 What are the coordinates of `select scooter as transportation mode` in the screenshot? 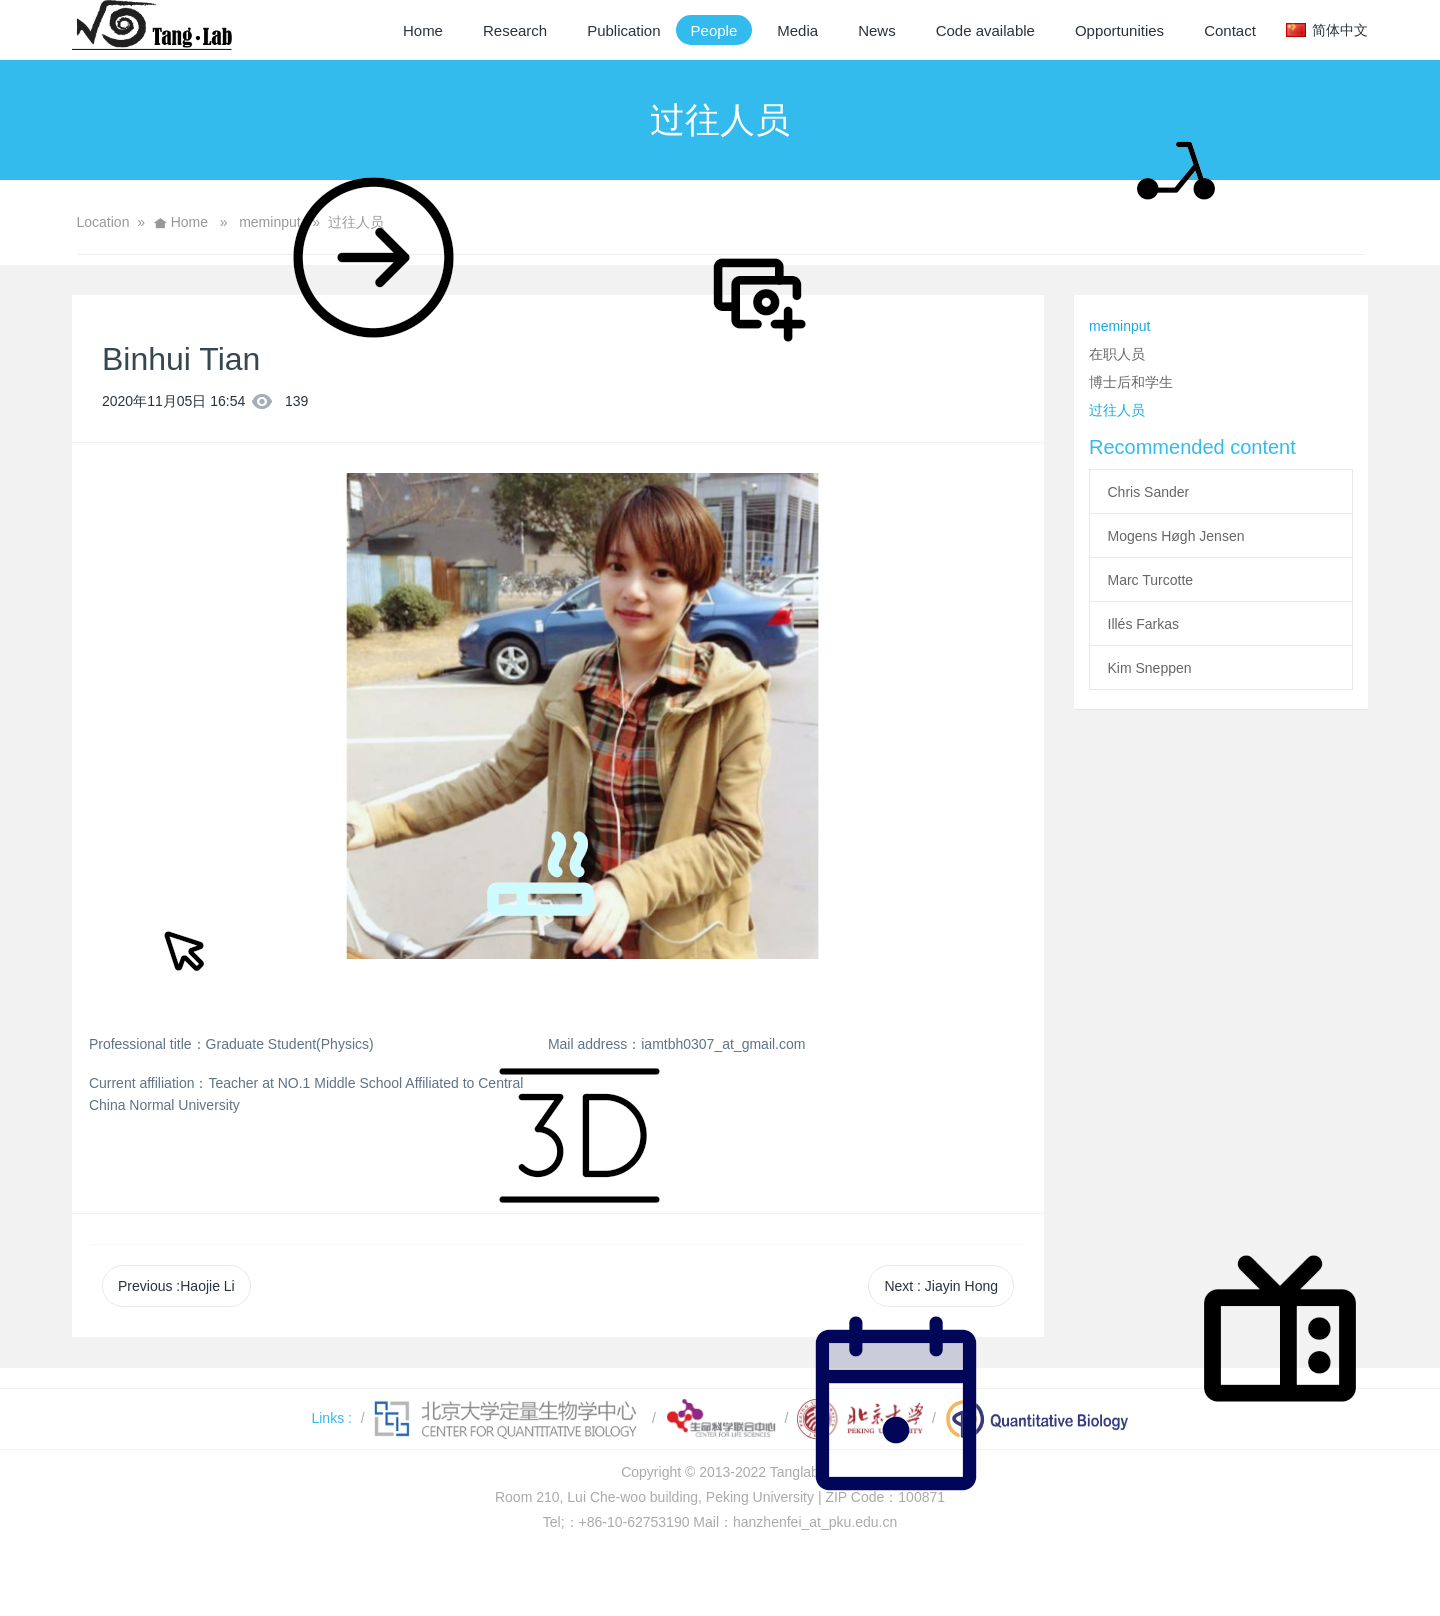 It's located at (1176, 174).